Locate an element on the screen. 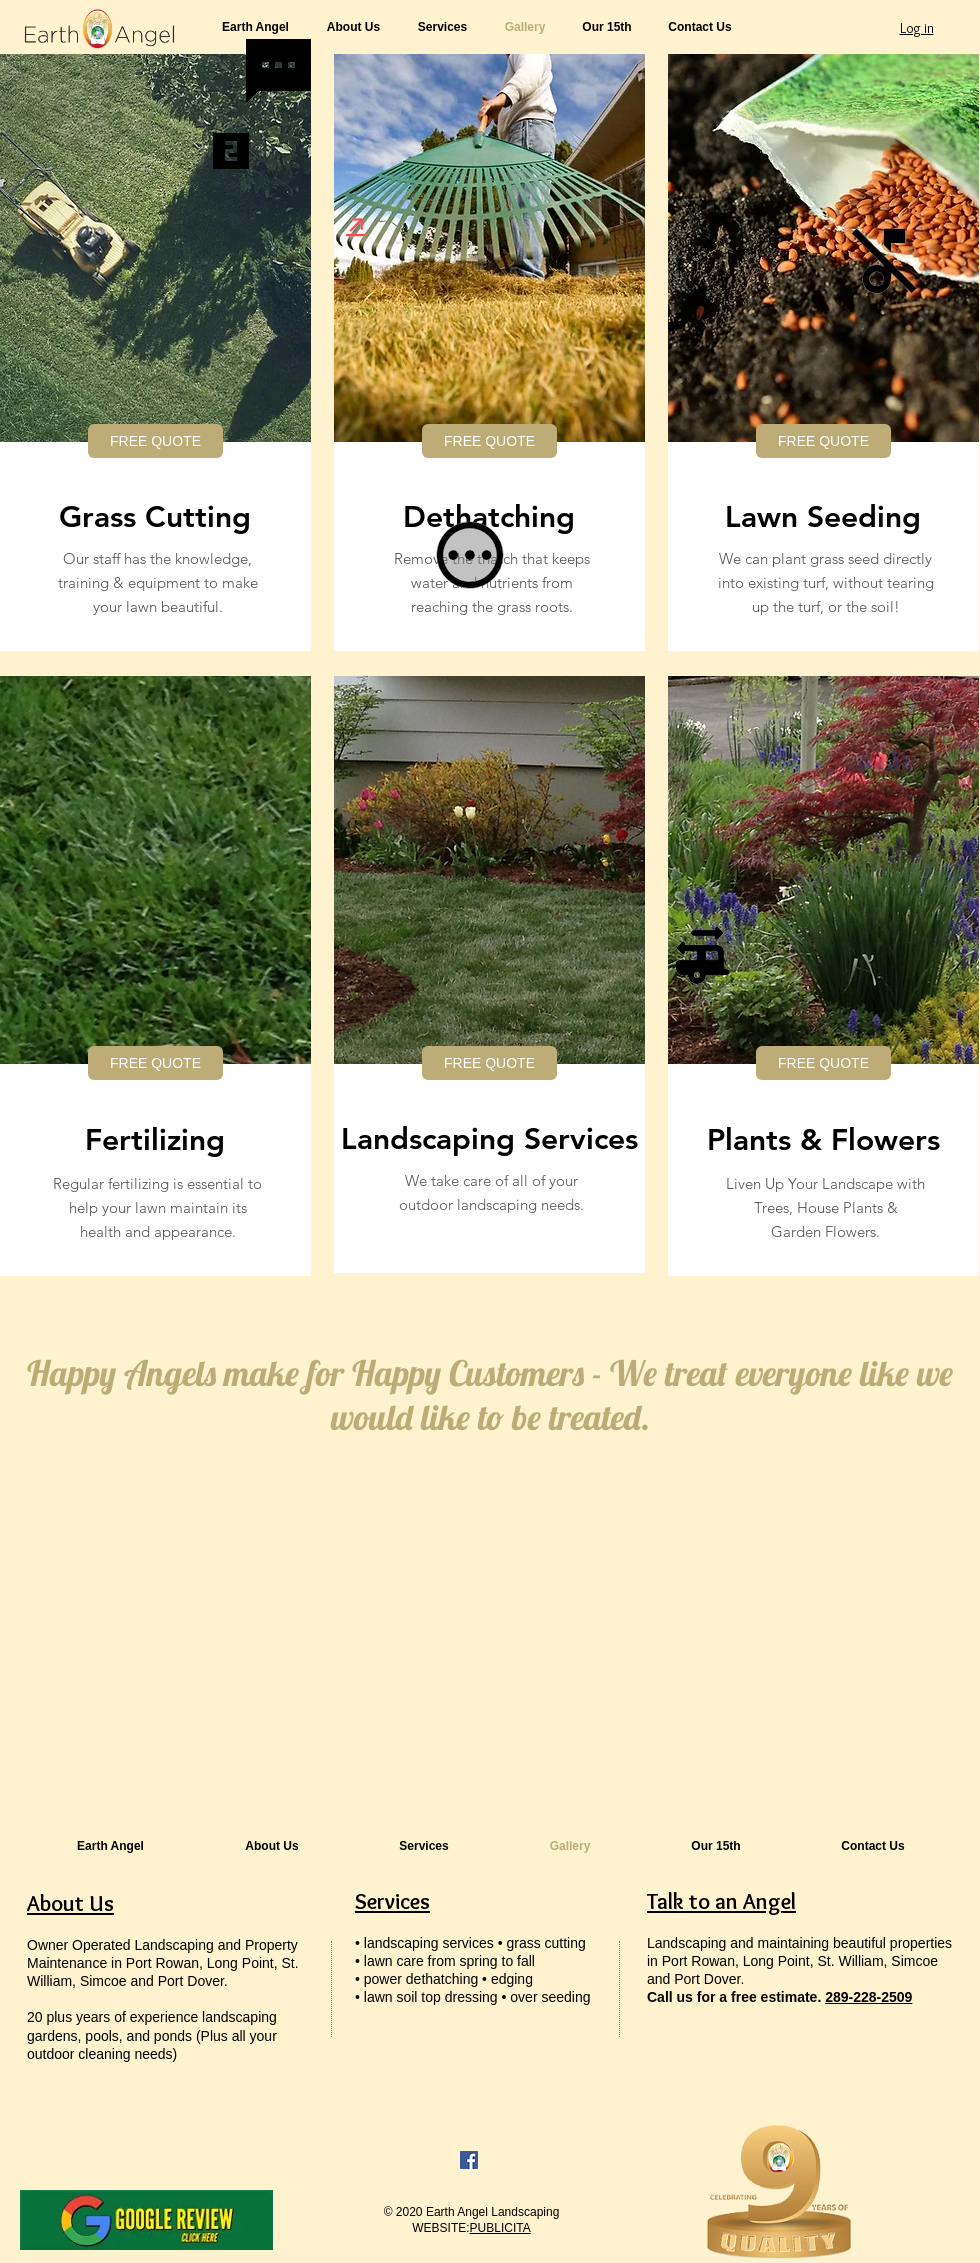  mute or disable music playback is located at coordinates (884, 261).